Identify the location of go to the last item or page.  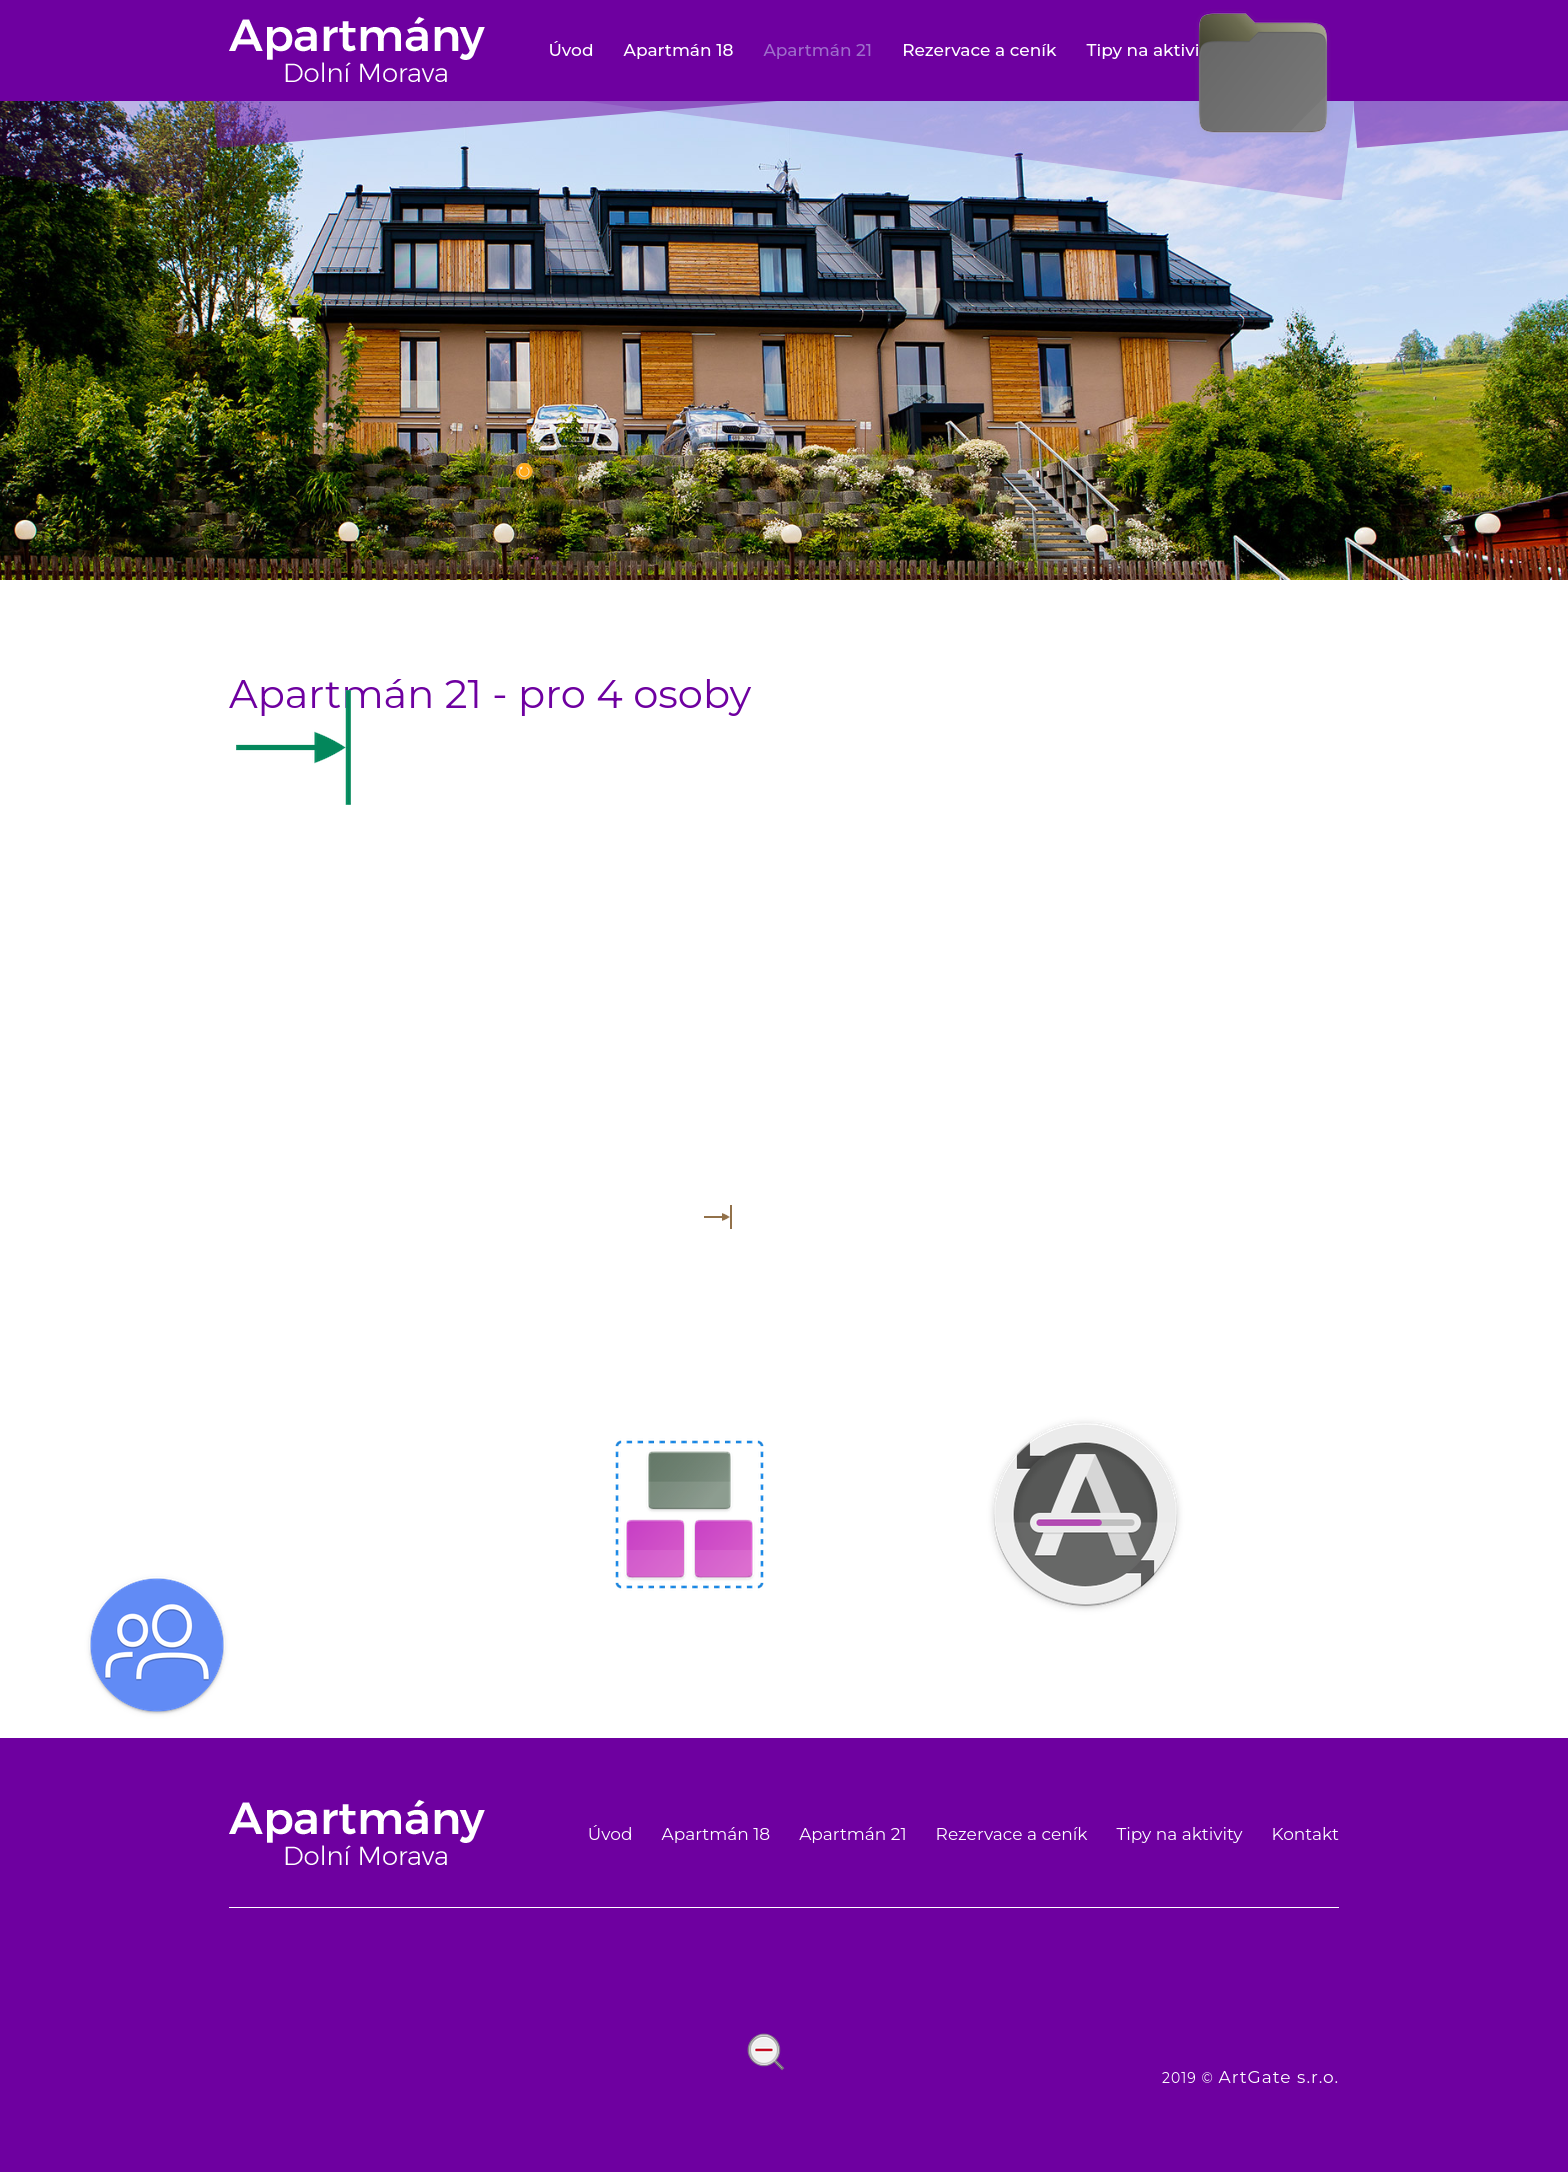
(293, 747).